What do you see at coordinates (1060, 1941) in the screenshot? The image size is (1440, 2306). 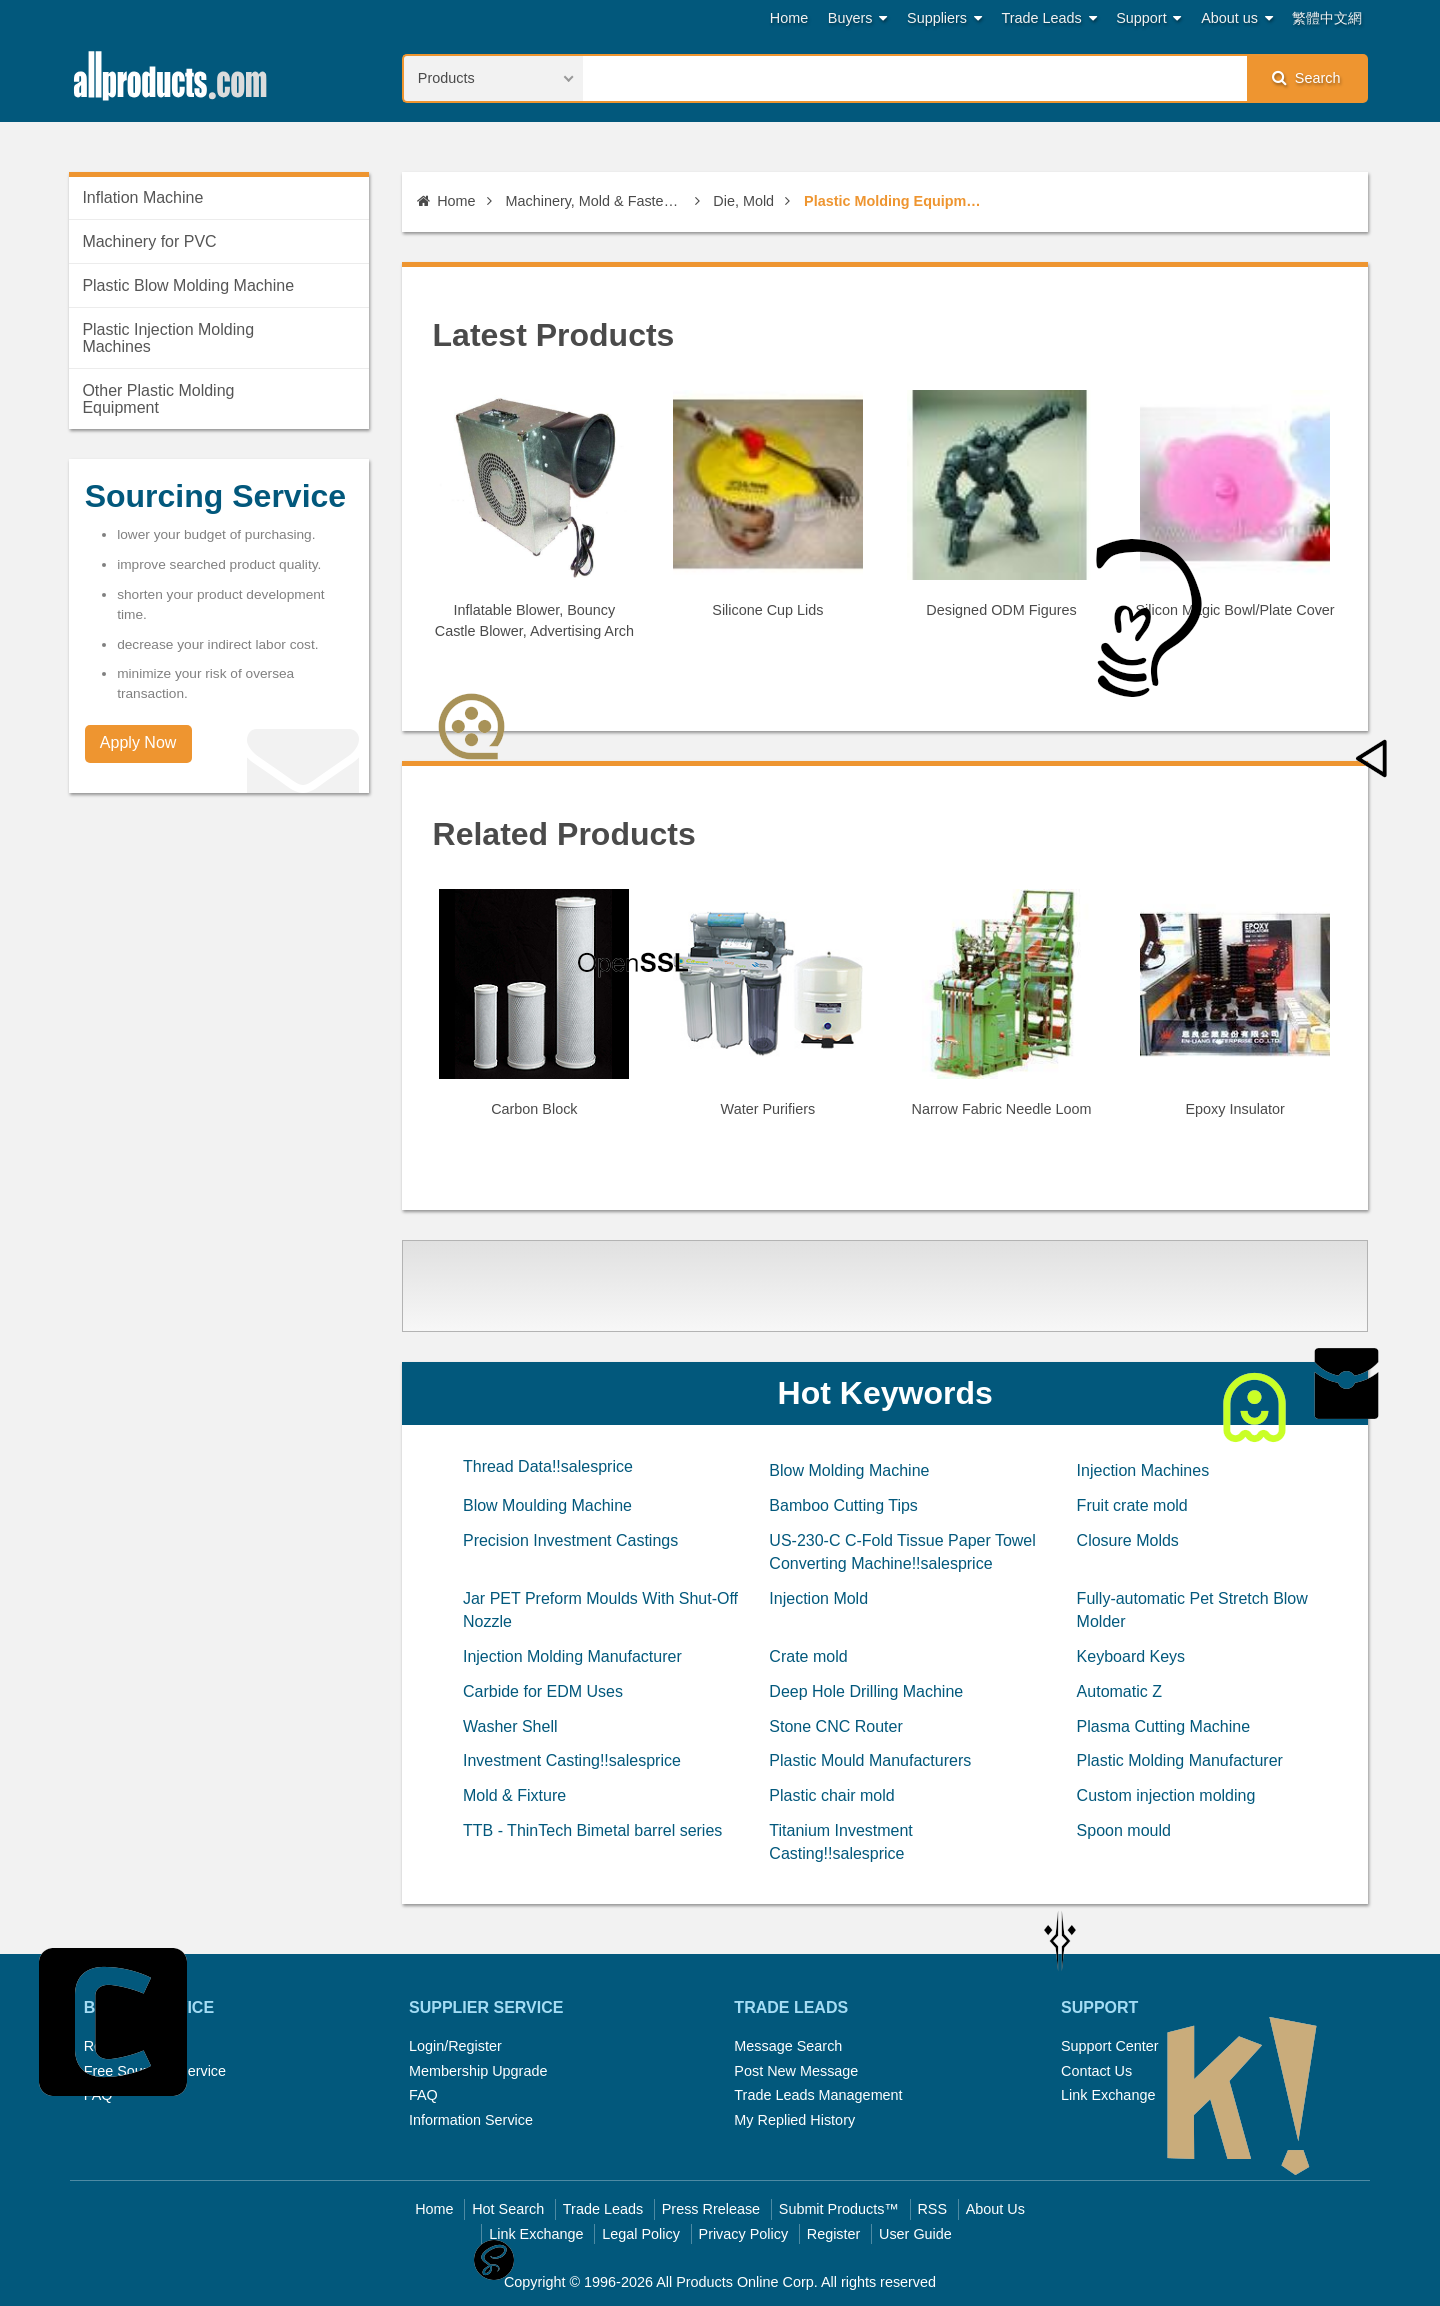 I see `fulcrum app logo` at bounding box center [1060, 1941].